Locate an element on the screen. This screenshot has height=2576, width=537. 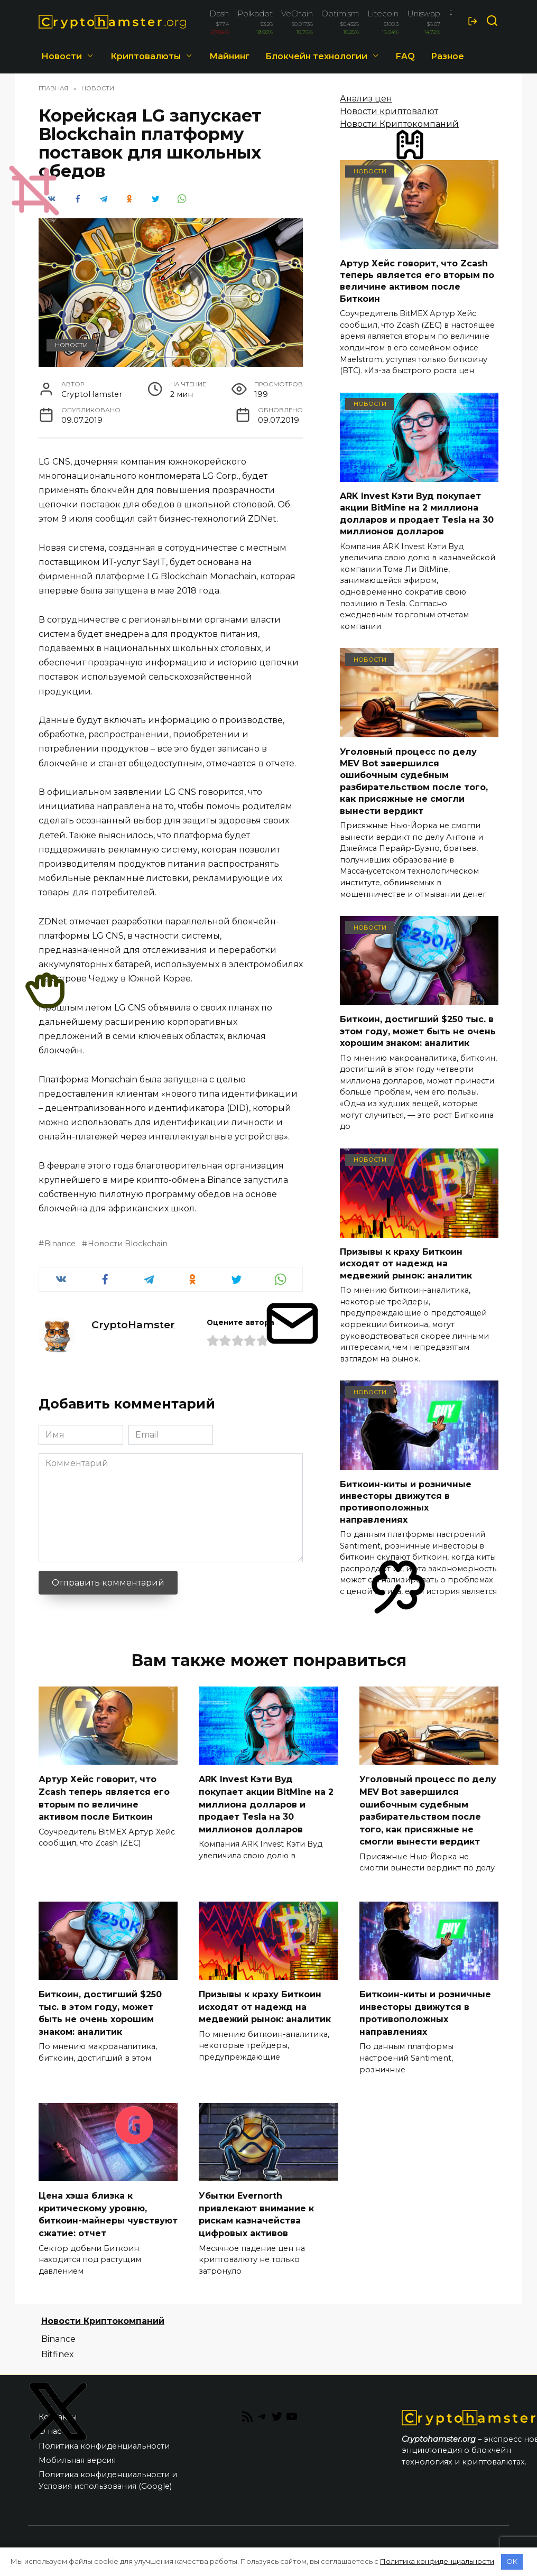
open your email inbox is located at coordinates (292, 1323).